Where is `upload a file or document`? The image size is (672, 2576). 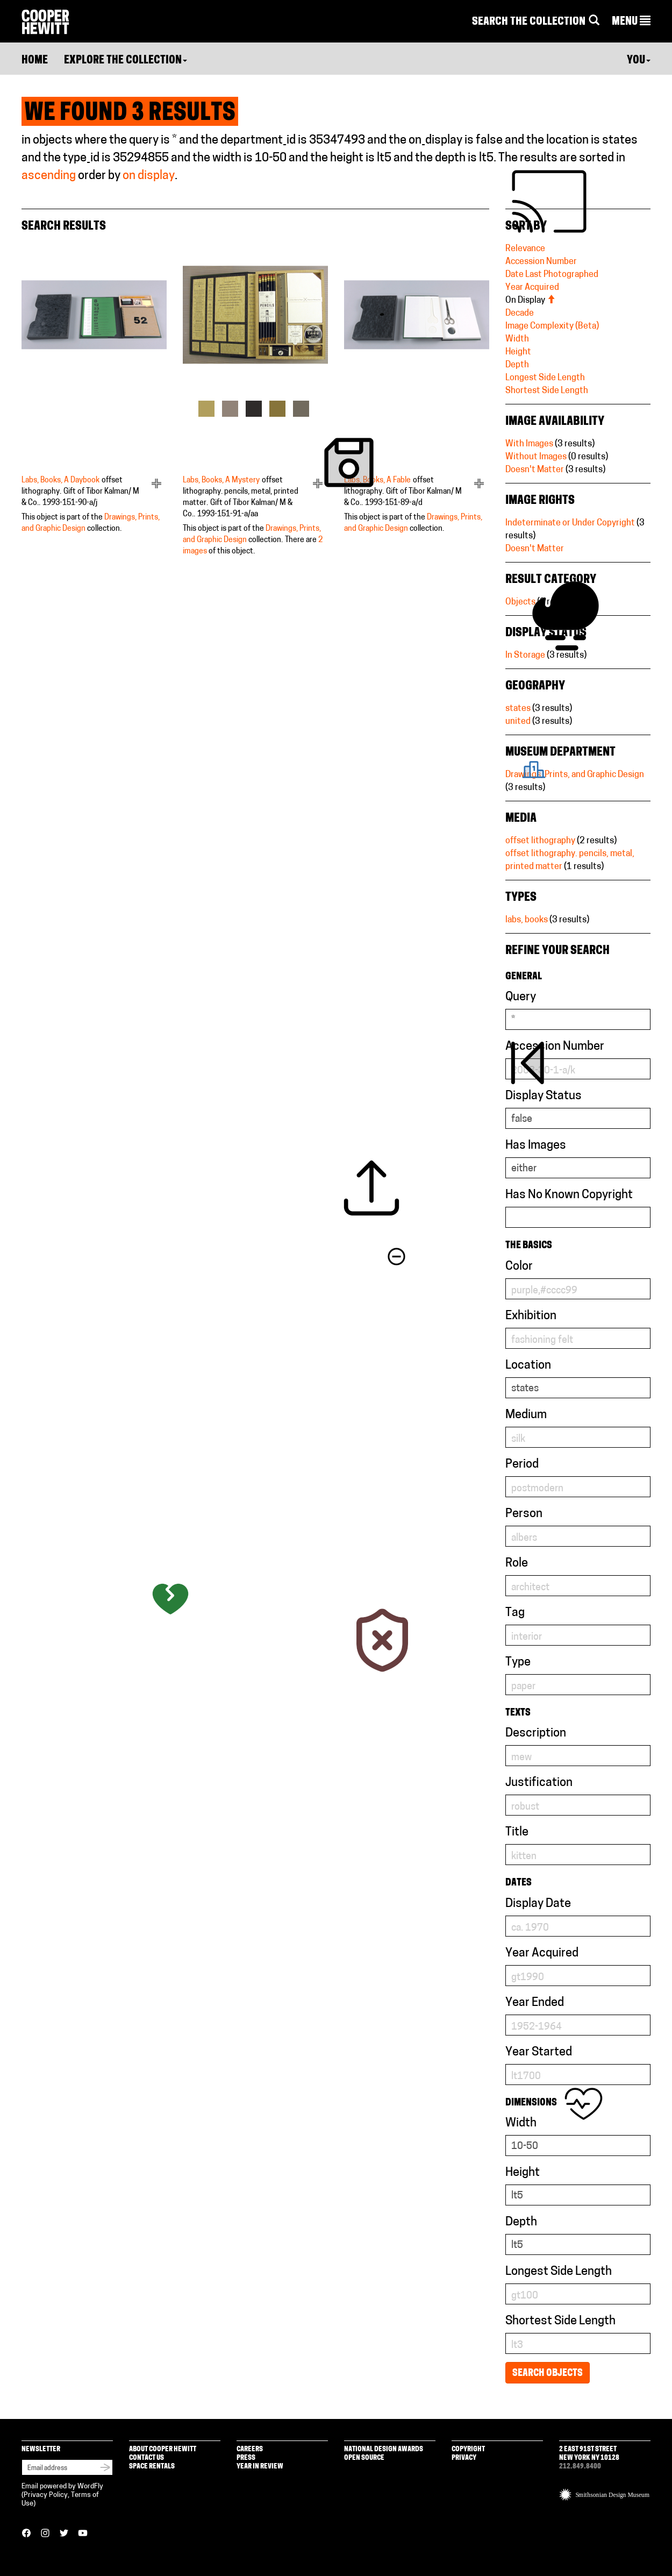
upload a file or document is located at coordinates (371, 1188).